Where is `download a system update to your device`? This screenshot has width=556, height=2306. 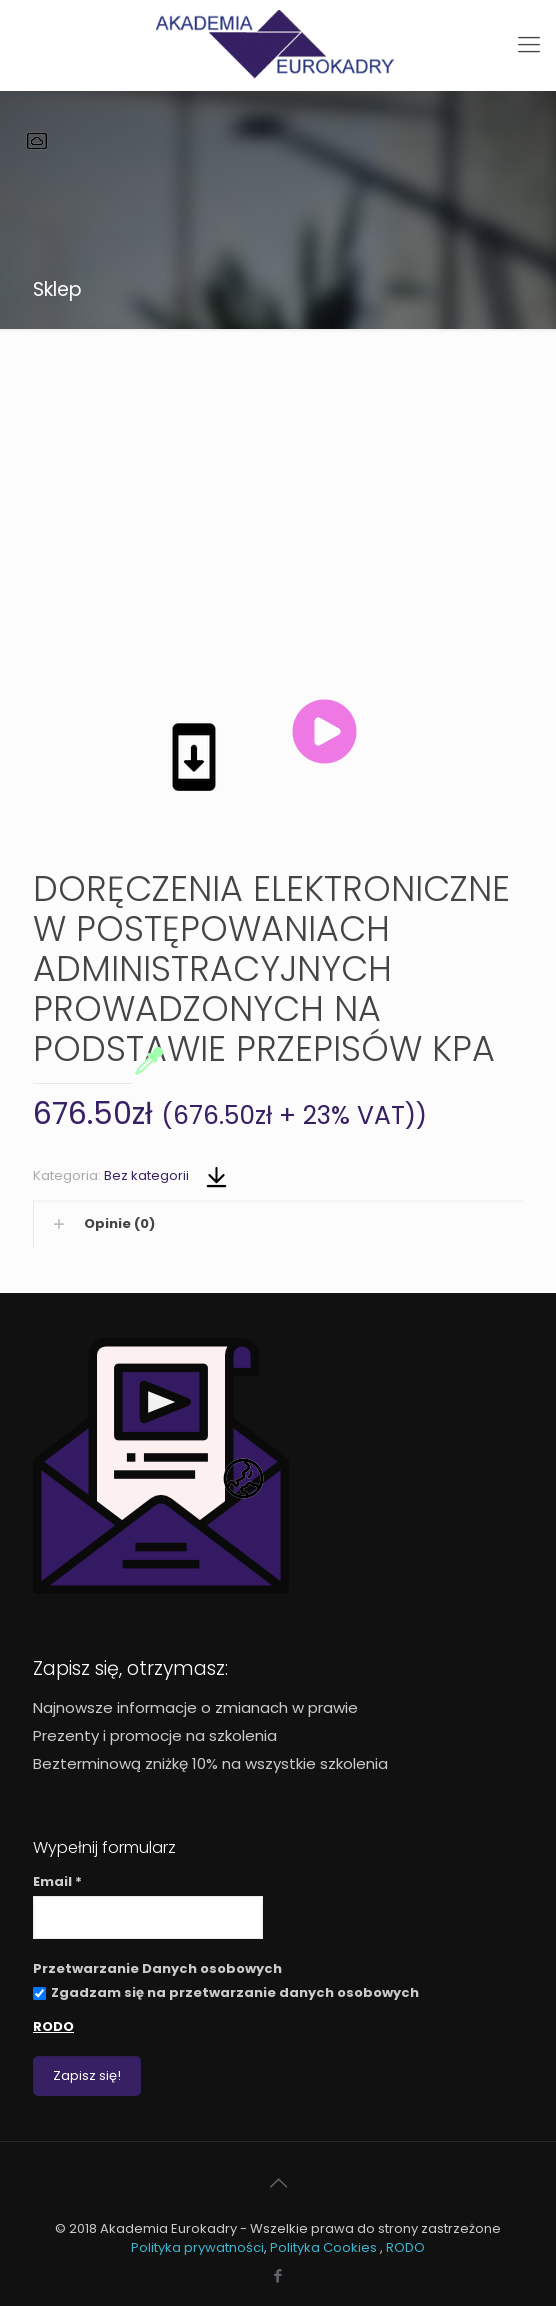
download a system update to your device is located at coordinates (194, 757).